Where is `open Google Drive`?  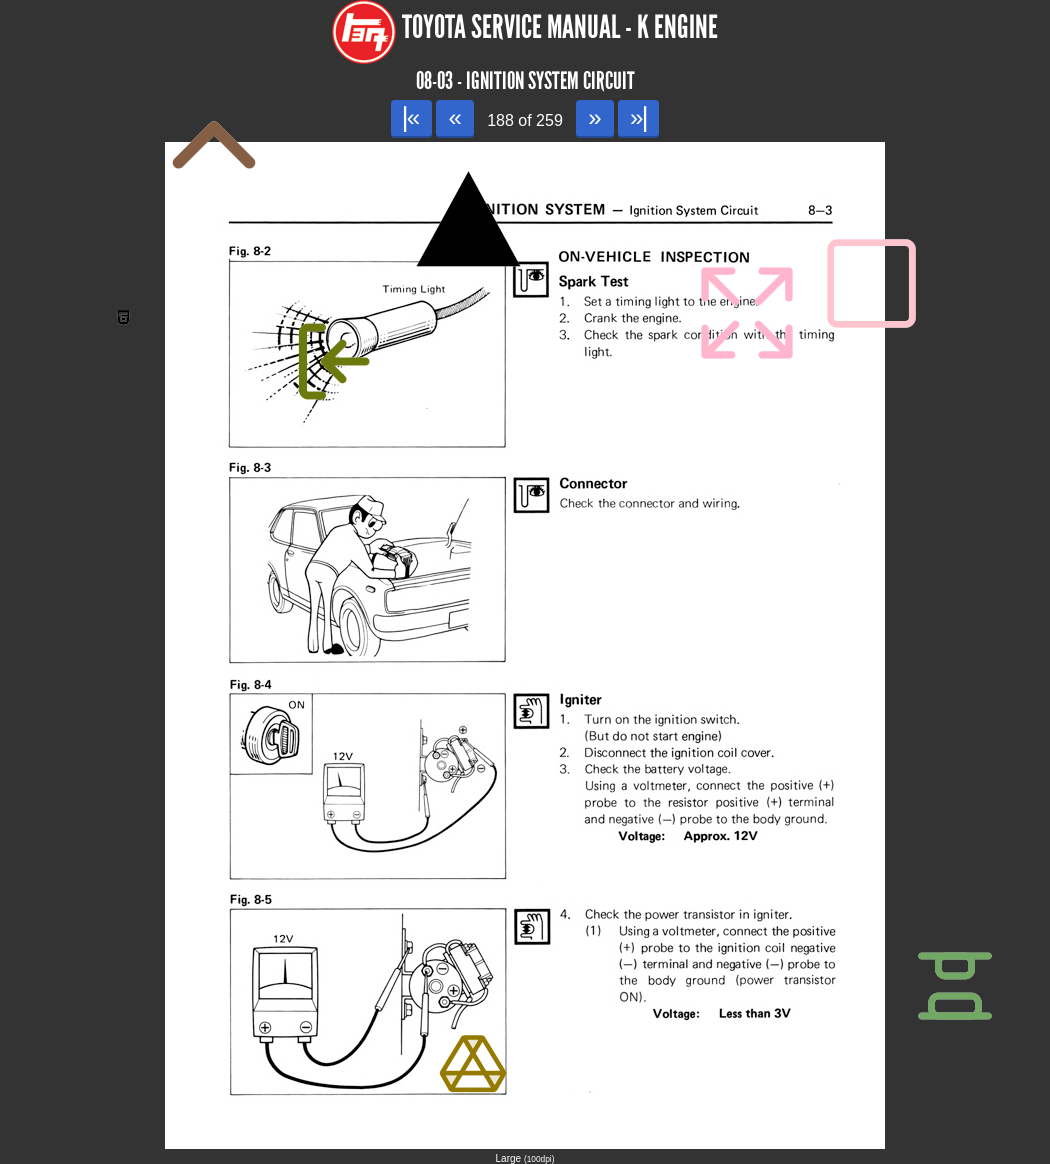
open Google Drive is located at coordinates (473, 1066).